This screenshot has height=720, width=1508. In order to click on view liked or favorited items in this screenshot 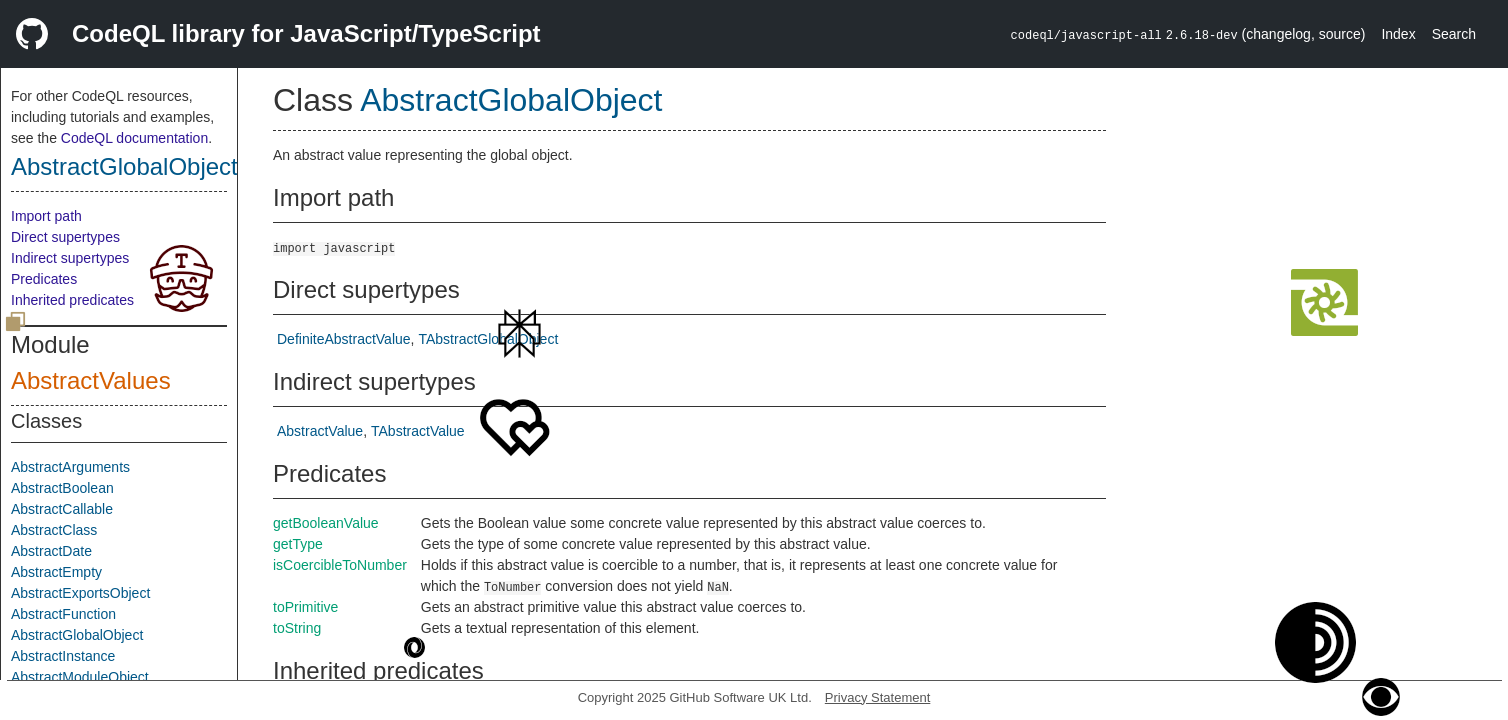, I will do `click(514, 427)`.